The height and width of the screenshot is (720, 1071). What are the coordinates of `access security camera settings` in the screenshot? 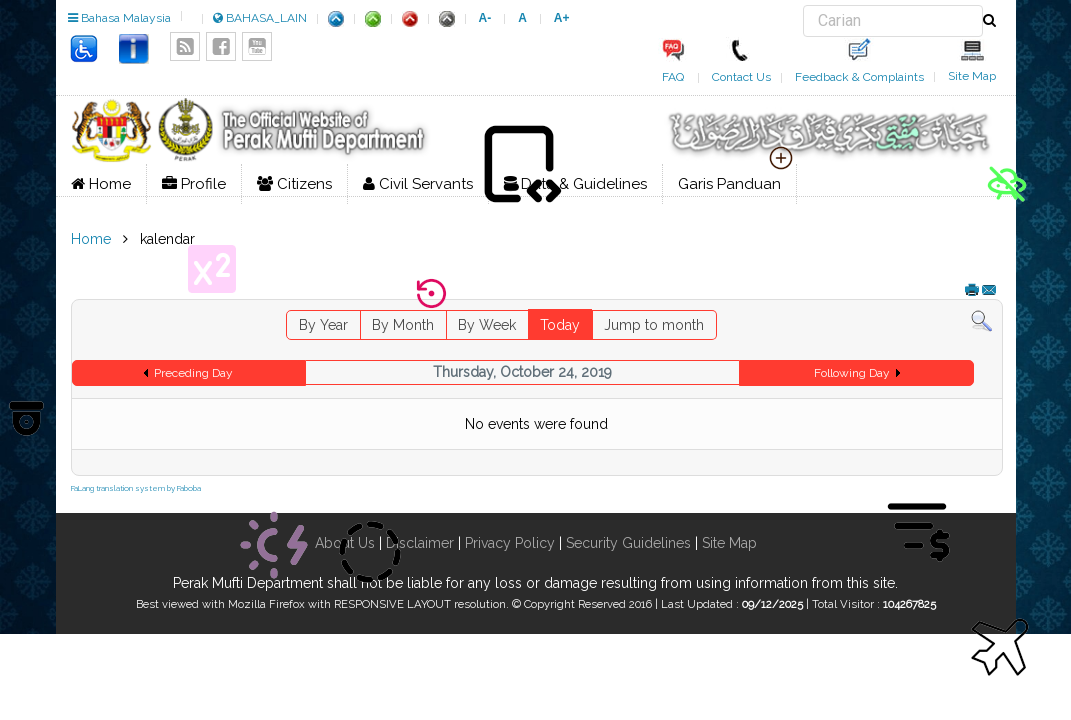 It's located at (26, 418).